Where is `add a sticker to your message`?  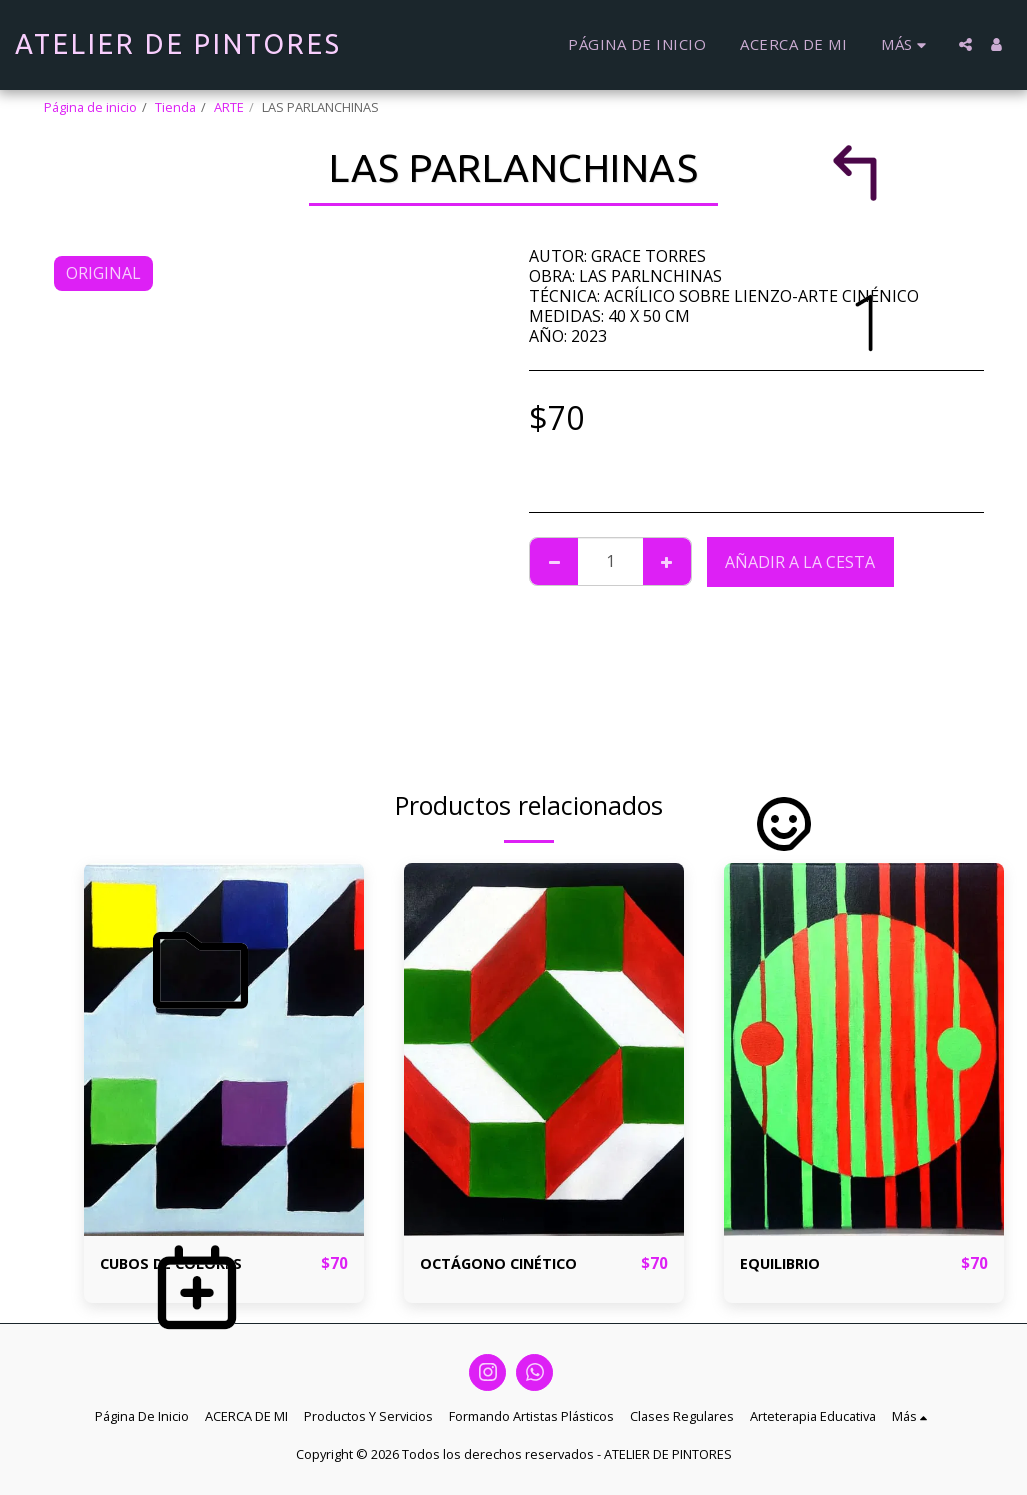
add a sticker to your message is located at coordinates (784, 824).